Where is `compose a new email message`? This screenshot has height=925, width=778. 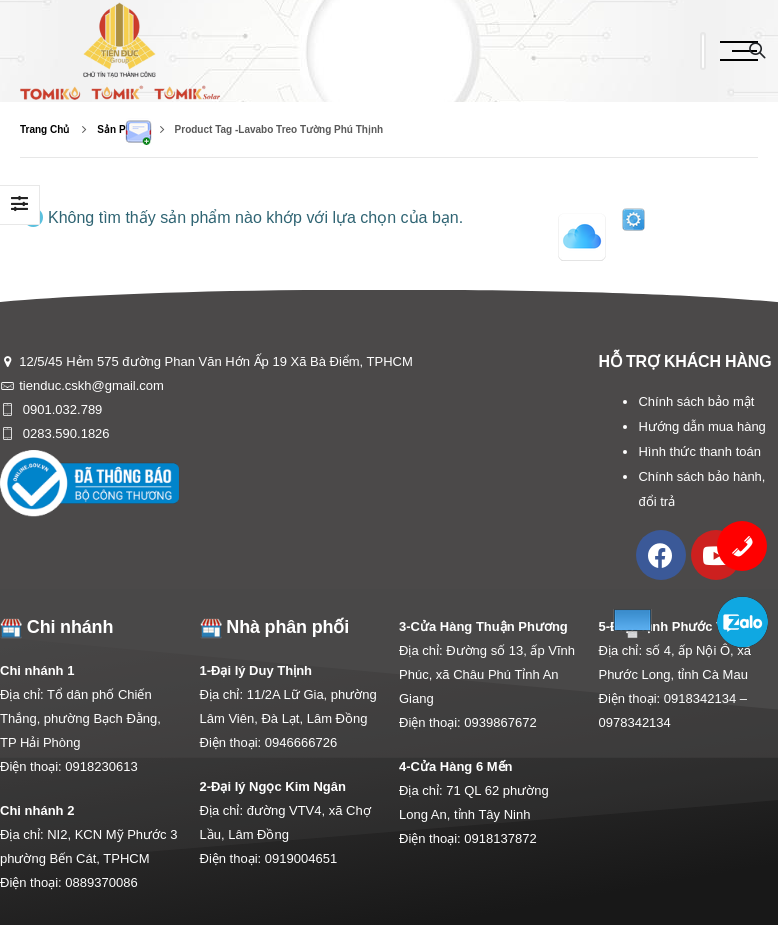
compose a new email message is located at coordinates (138, 131).